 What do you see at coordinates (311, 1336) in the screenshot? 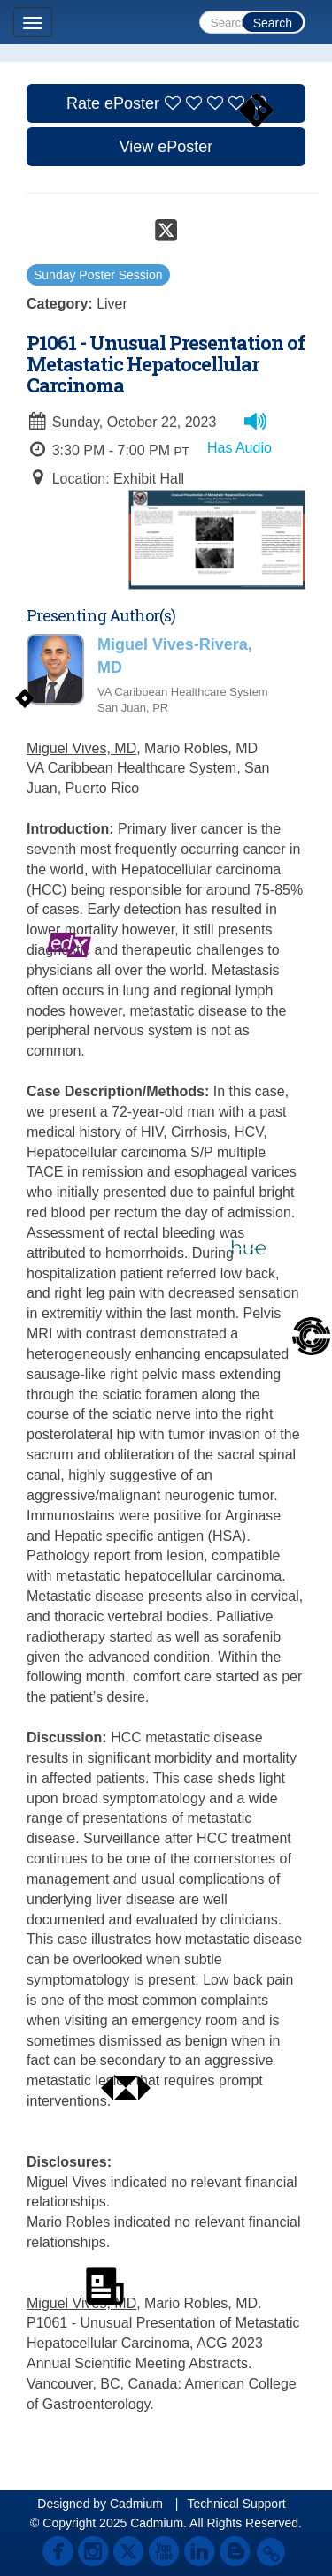
I see `chef software logo` at bounding box center [311, 1336].